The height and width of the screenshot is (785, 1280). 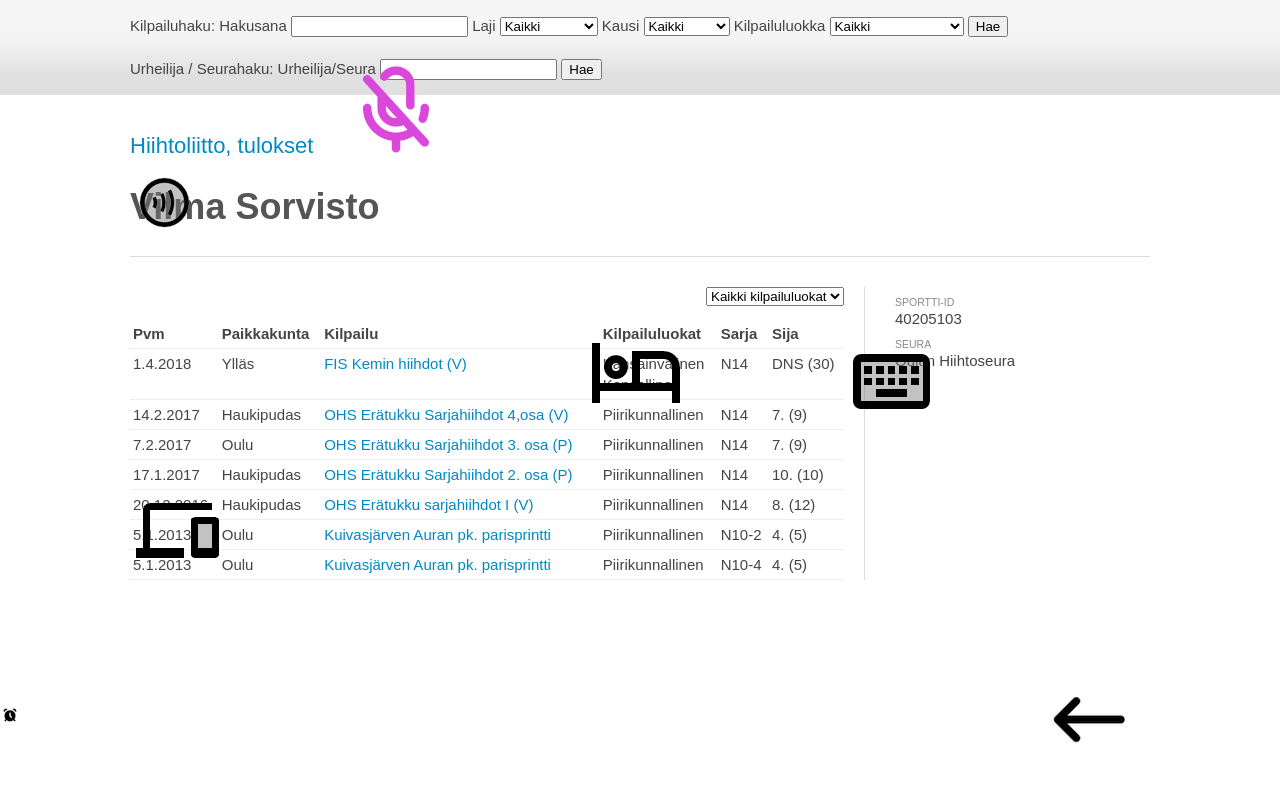 What do you see at coordinates (164, 202) in the screenshot?
I see `tap to pay with contactless payment` at bounding box center [164, 202].